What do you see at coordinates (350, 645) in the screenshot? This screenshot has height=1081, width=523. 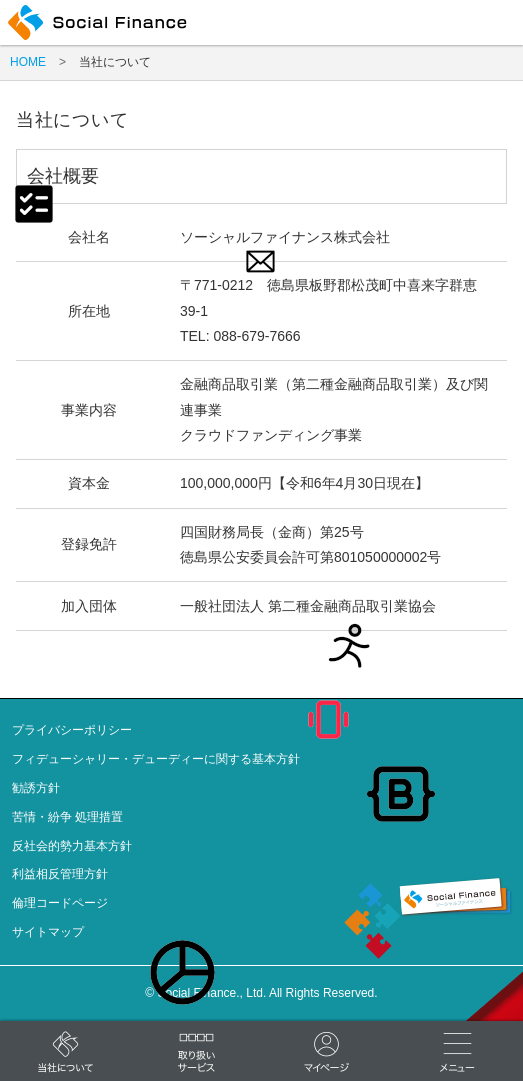 I see `start a running or fitness activity` at bounding box center [350, 645].